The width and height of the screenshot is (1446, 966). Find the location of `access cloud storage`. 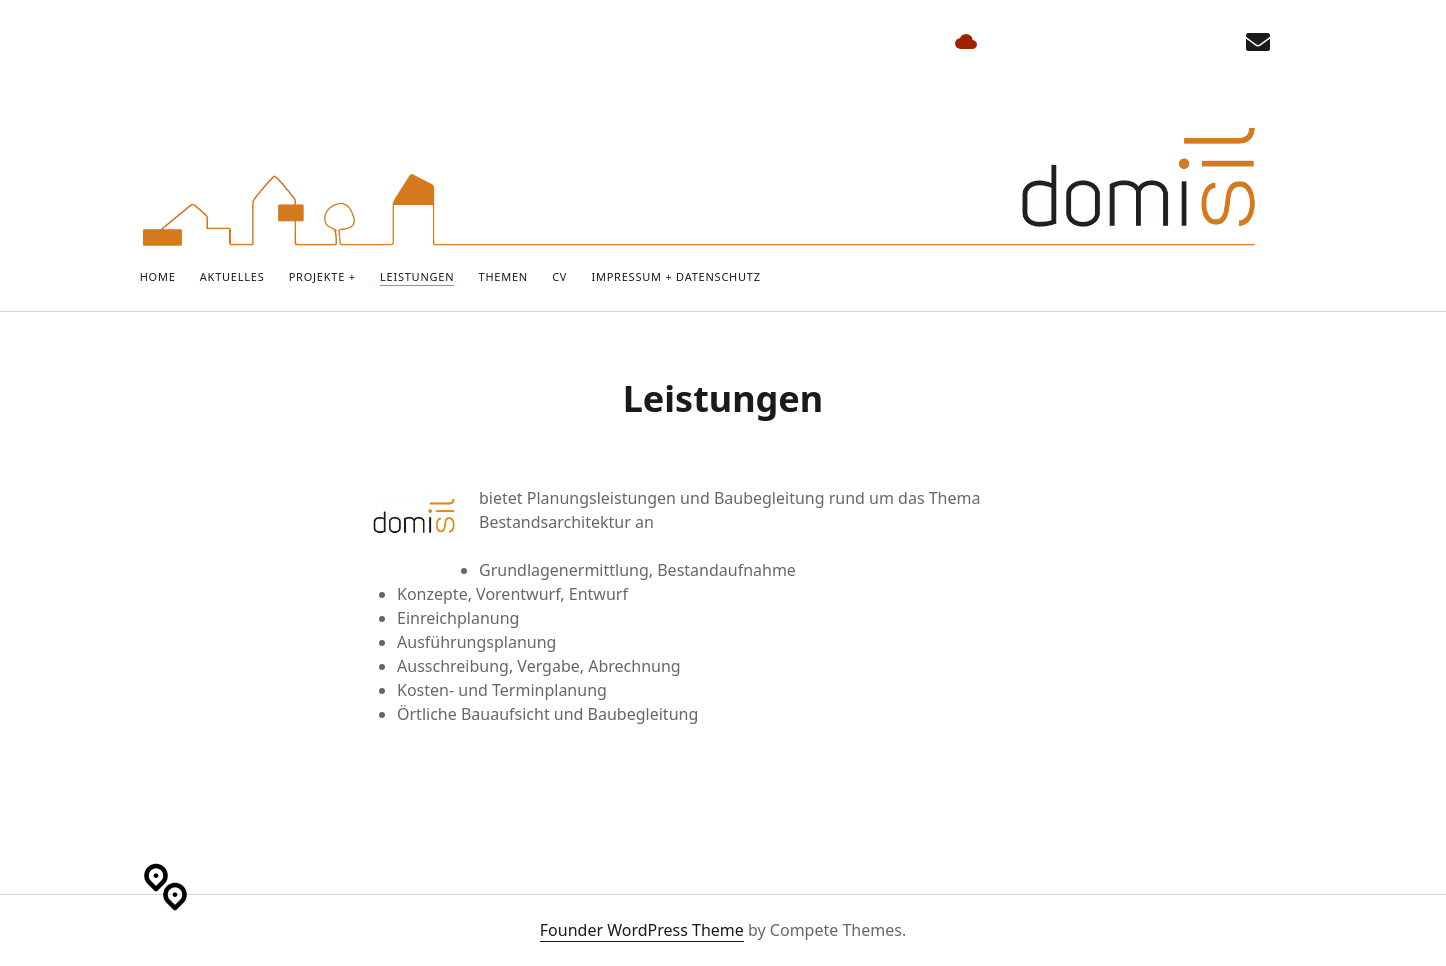

access cloud storage is located at coordinates (966, 42).